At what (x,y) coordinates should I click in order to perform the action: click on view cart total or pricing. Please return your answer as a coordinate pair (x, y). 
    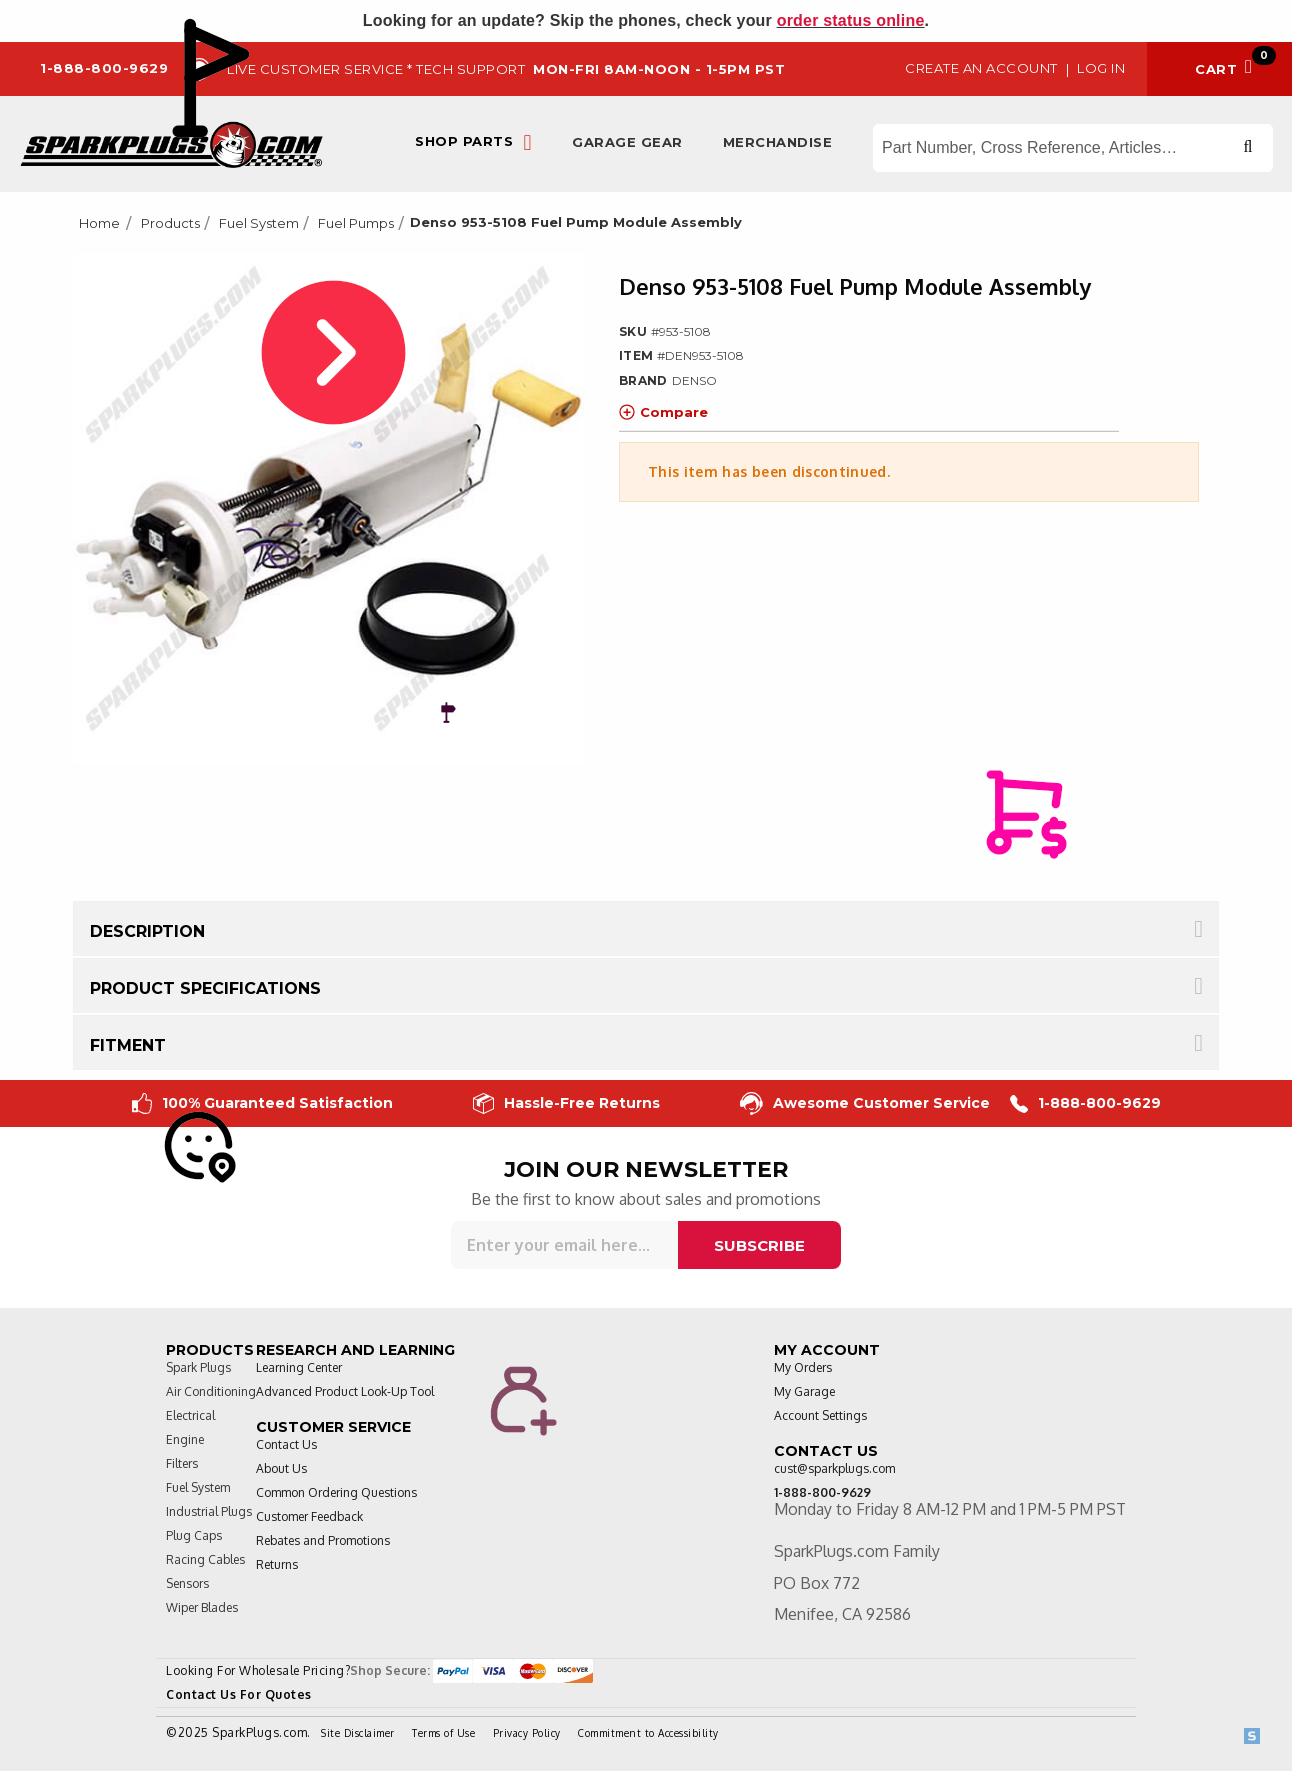
    Looking at the image, I should click on (1024, 812).